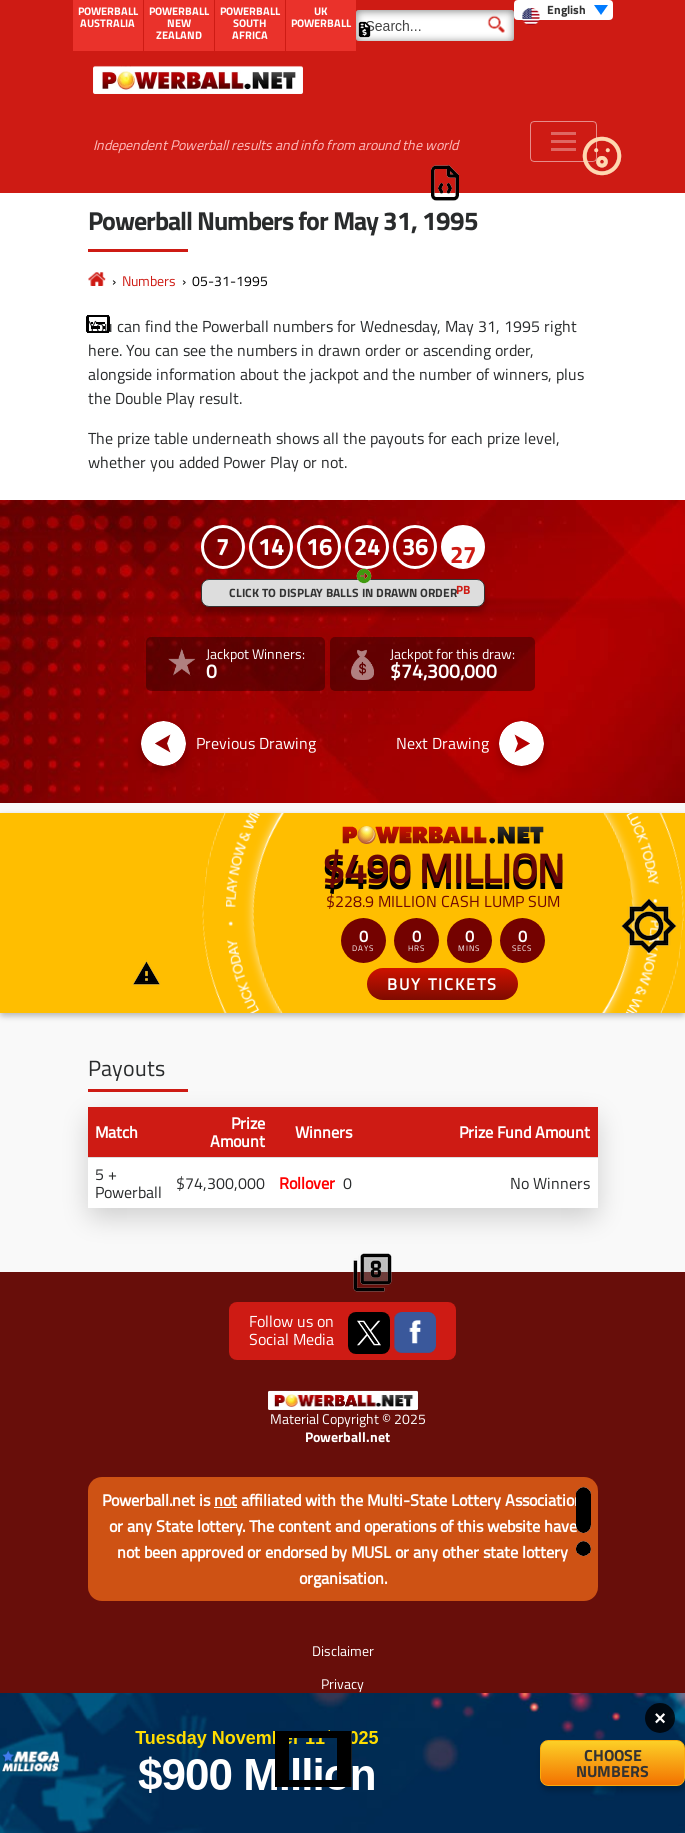 Image resolution: width=685 pixels, height=1833 pixels. What do you see at coordinates (583, 1521) in the screenshot?
I see `indicates high priority notification or alert` at bounding box center [583, 1521].